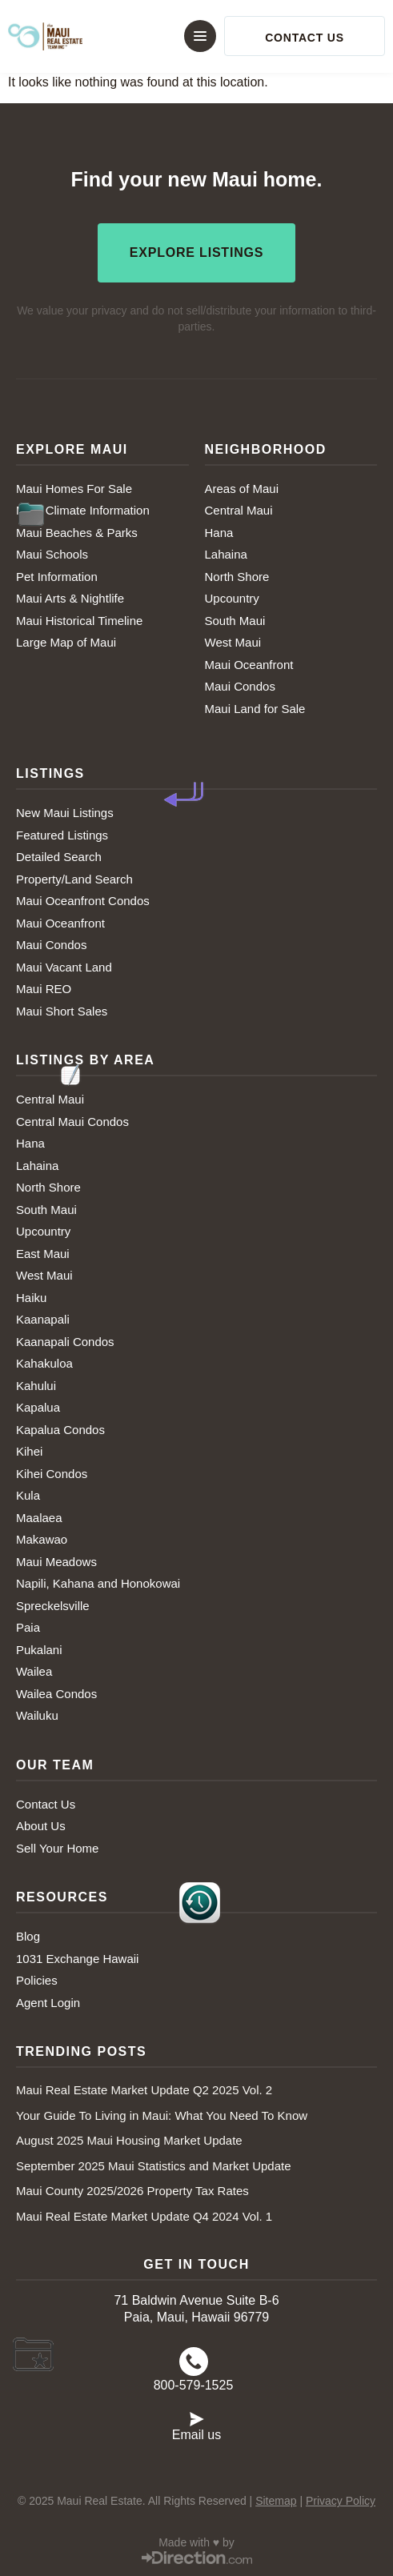  What do you see at coordinates (199, 1902) in the screenshot?
I see `open Time Machine backup and restore utility` at bounding box center [199, 1902].